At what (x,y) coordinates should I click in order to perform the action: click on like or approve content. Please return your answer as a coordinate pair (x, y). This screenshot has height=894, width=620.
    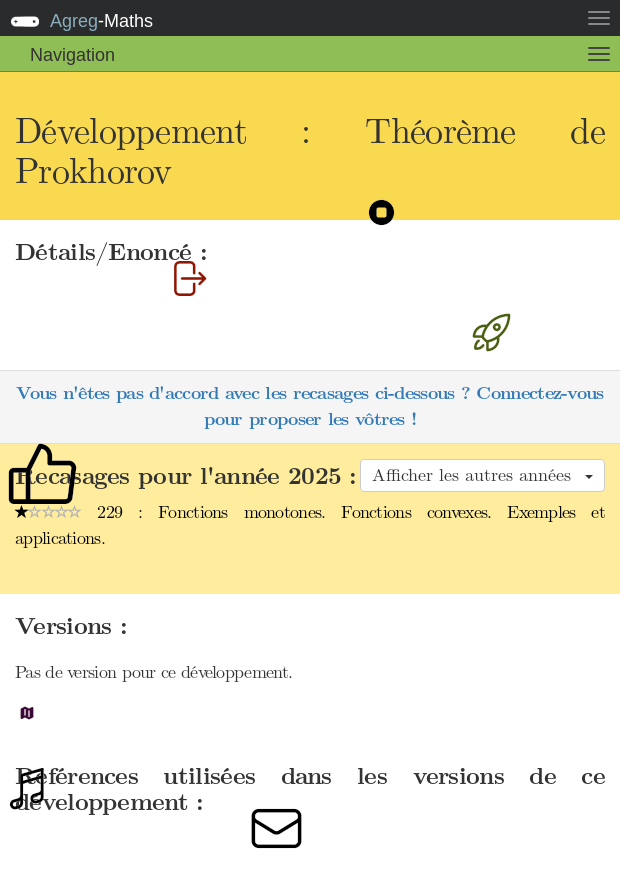
    Looking at the image, I should click on (42, 477).